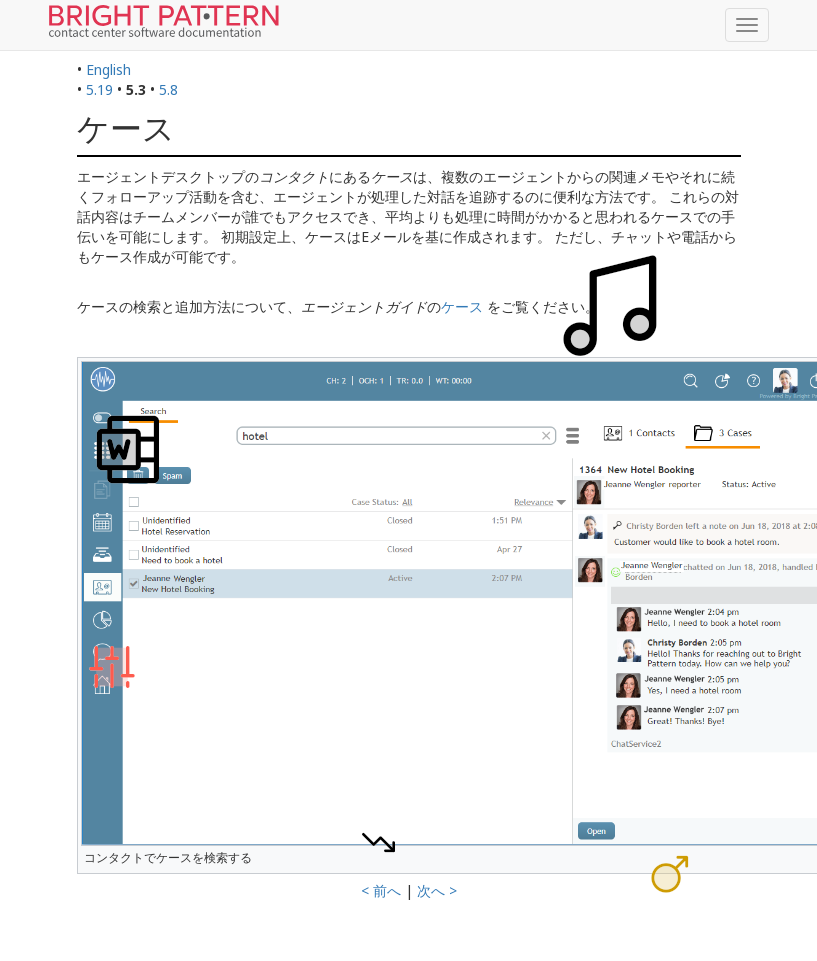  Describe the element at coordinates (615, 307) in the screenshot. I see `access music library or audio files` at that location.